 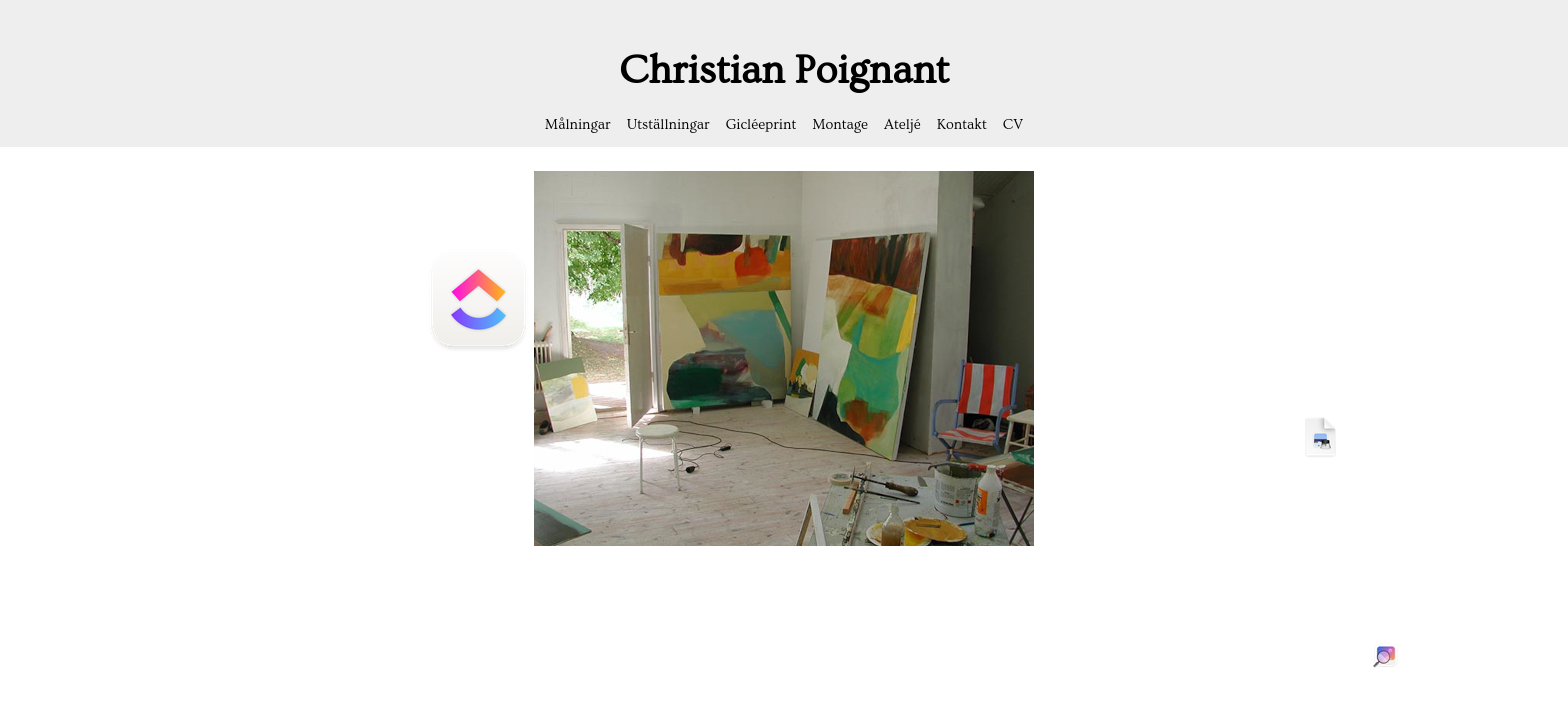 What do you see at coordinates (1386, 655) in the screenshot?
I see `open gnome loupe image viewer` at bounding box center [1386, 655].